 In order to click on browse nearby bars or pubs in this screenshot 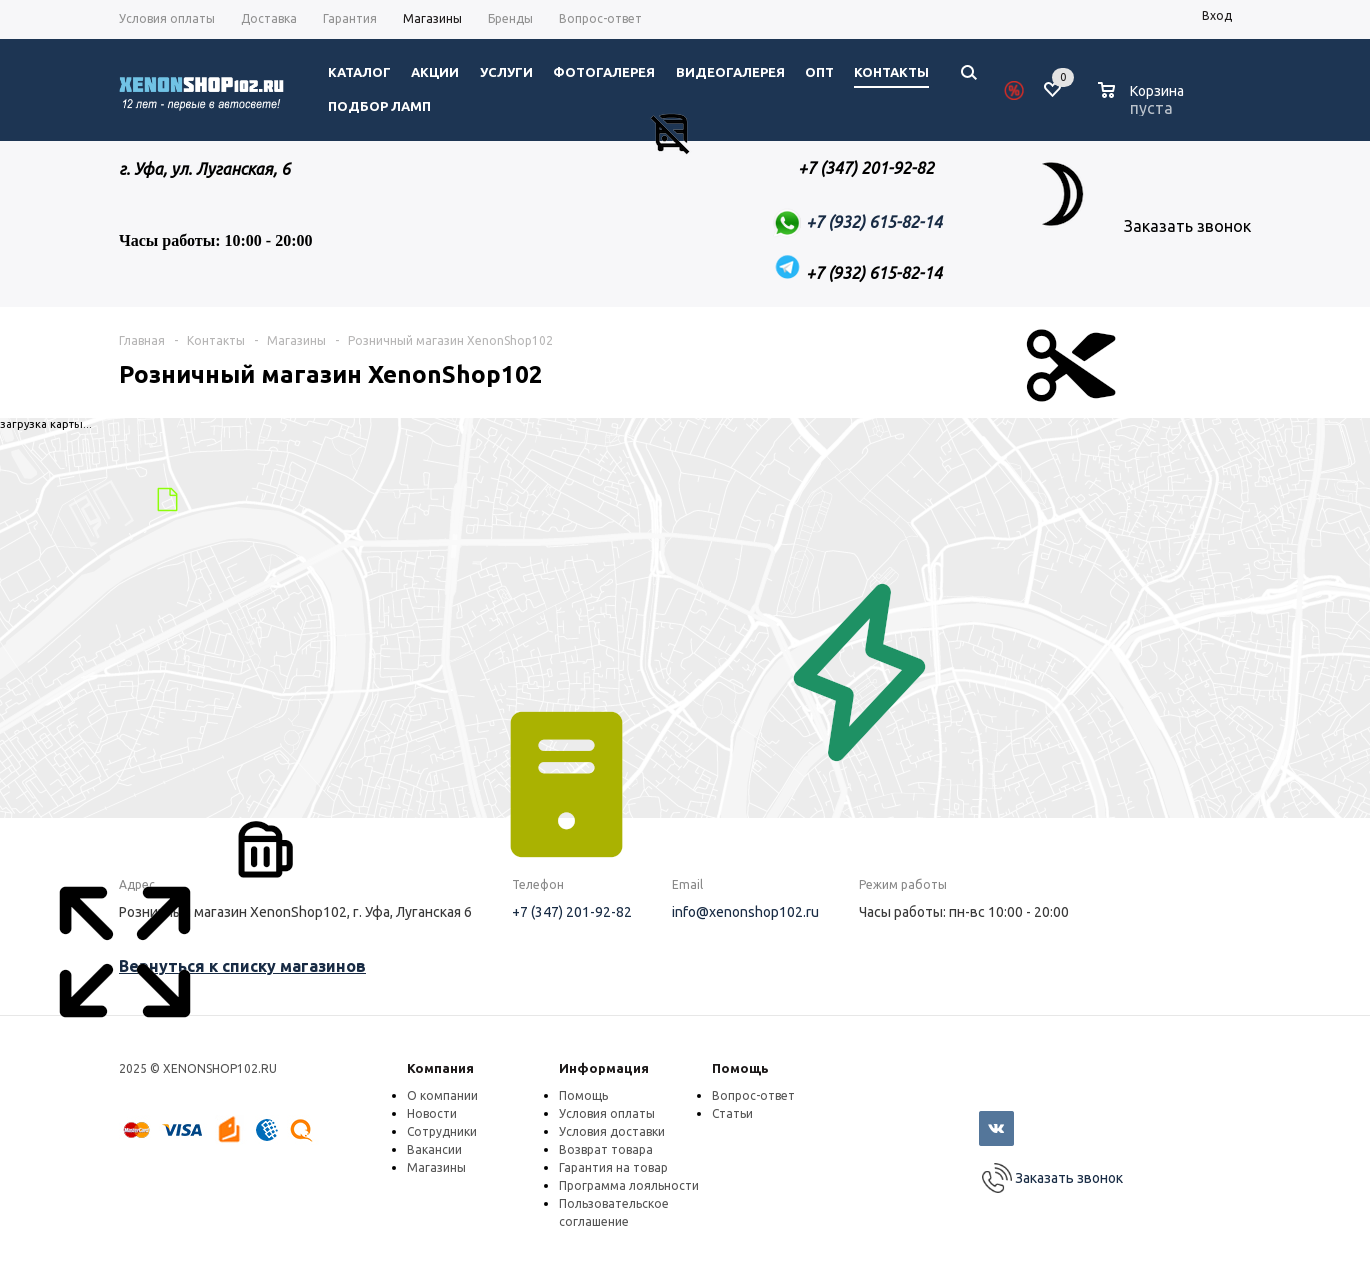, I will do `click(262, 851)`.